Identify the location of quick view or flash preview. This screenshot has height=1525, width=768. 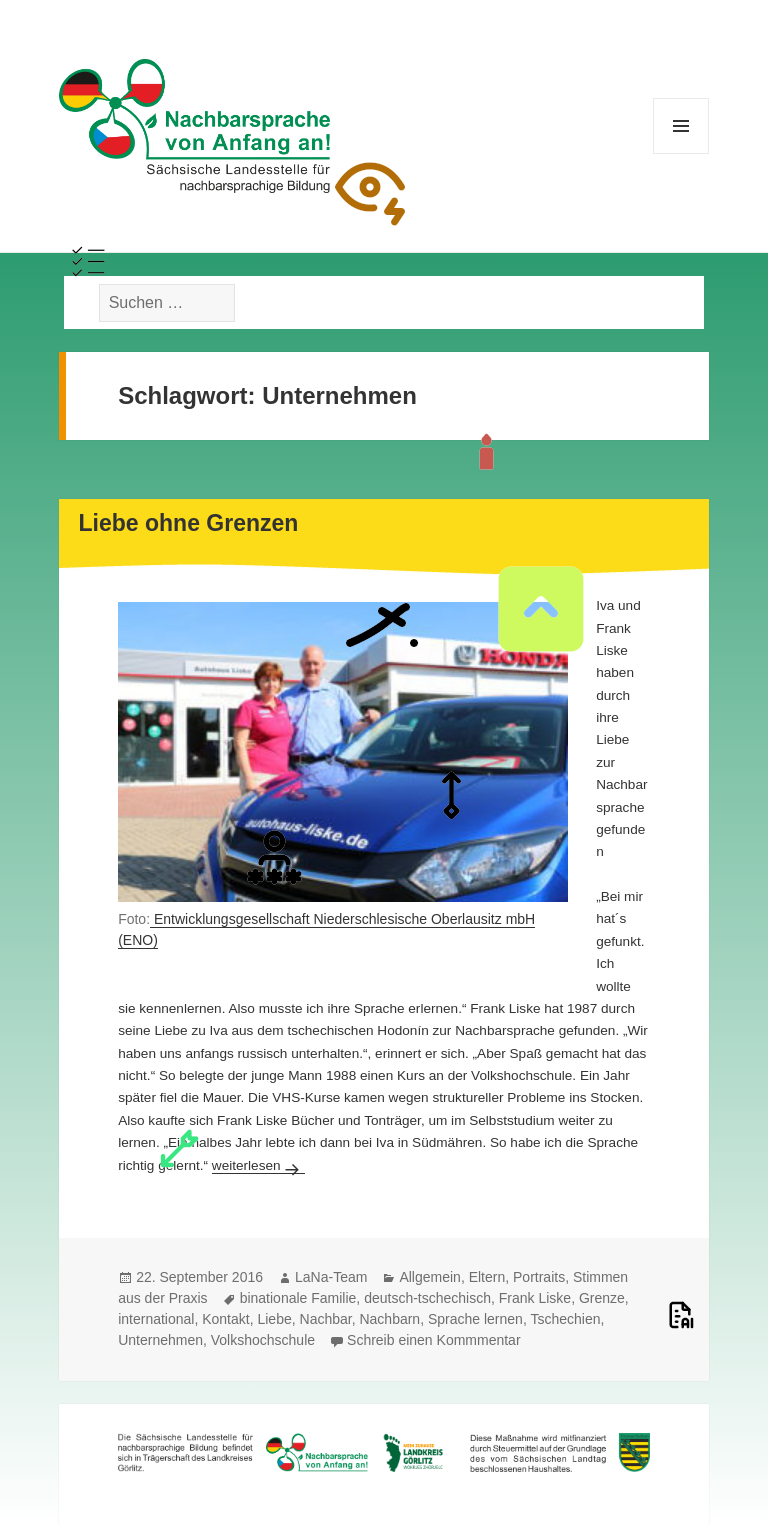
(370, 187).